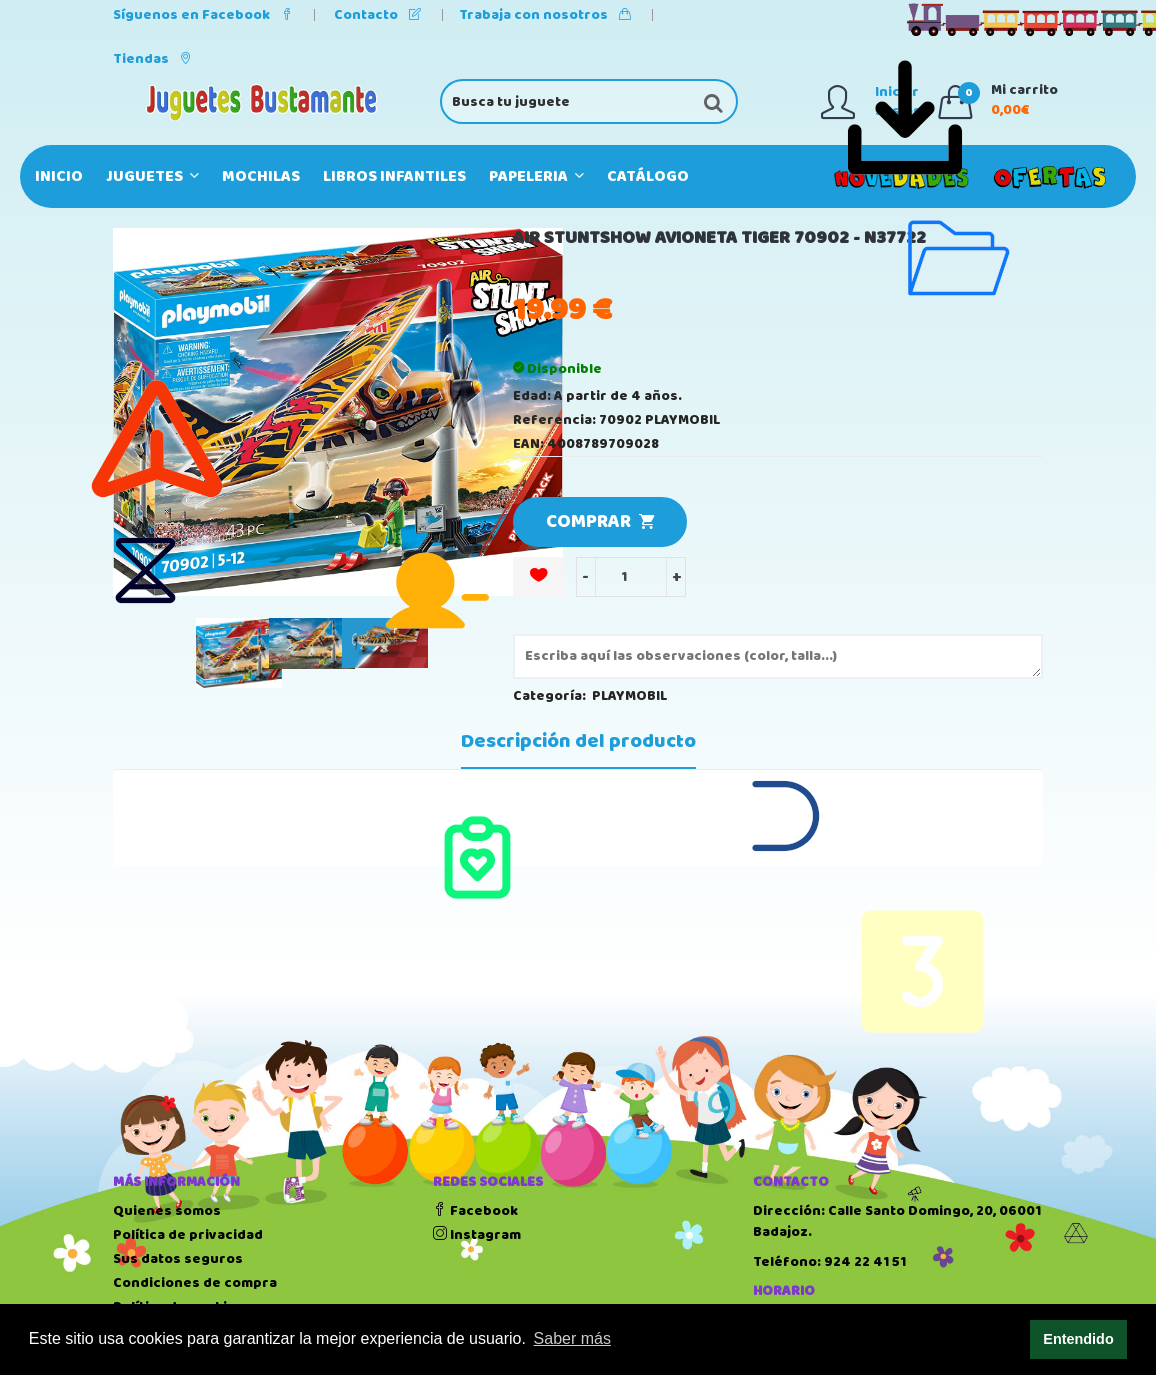  What do you see at coordinates (922, 971) in the screenshot?
I see `select option three from a numbered list` at bounding box center [922, 971].